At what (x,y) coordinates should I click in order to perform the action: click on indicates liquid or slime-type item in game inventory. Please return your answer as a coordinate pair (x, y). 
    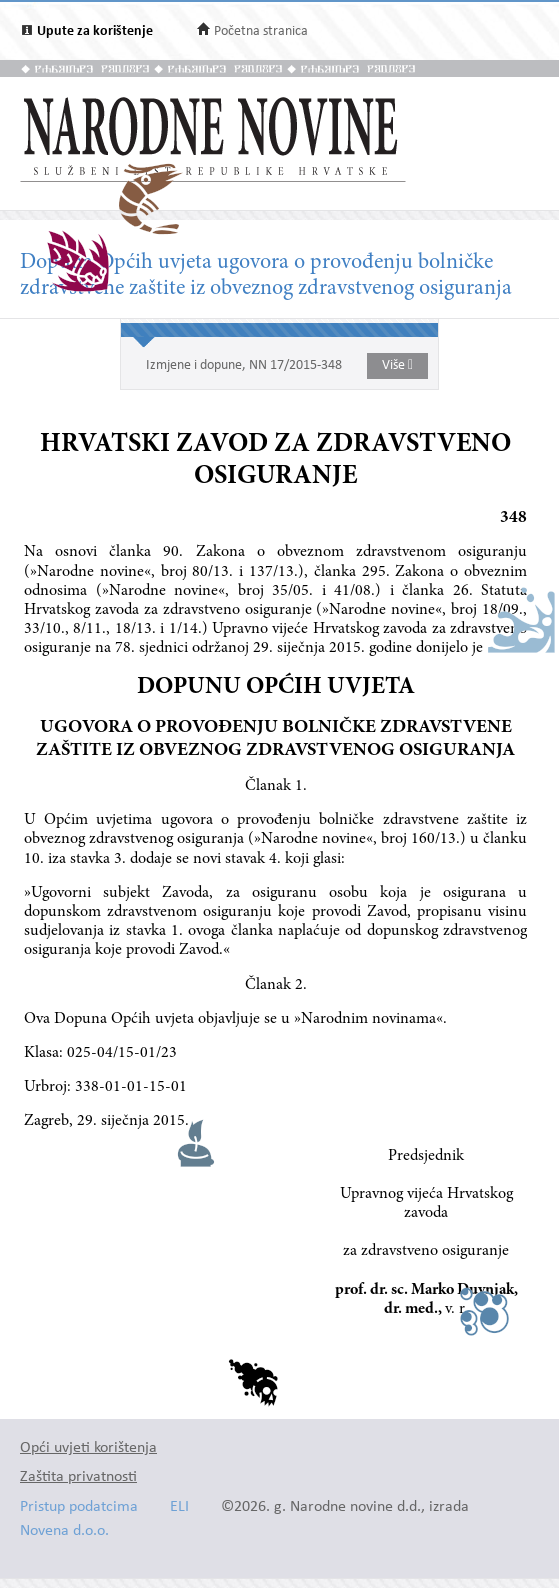
    Looking at the image, I should click on (521, 619).